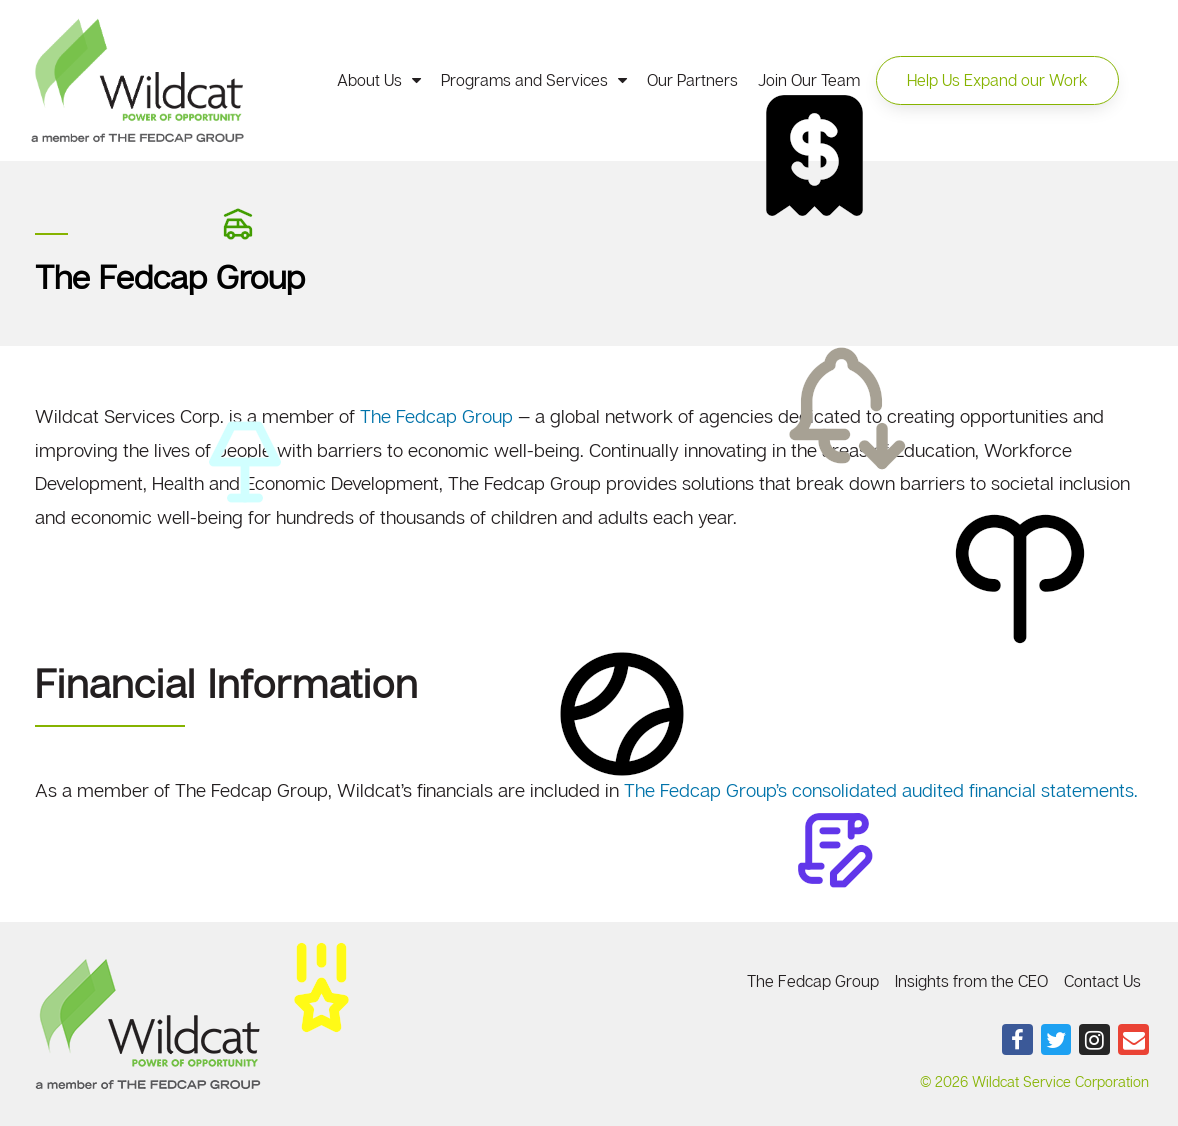  I want to click on view achievements or awards, so click(321, 987).